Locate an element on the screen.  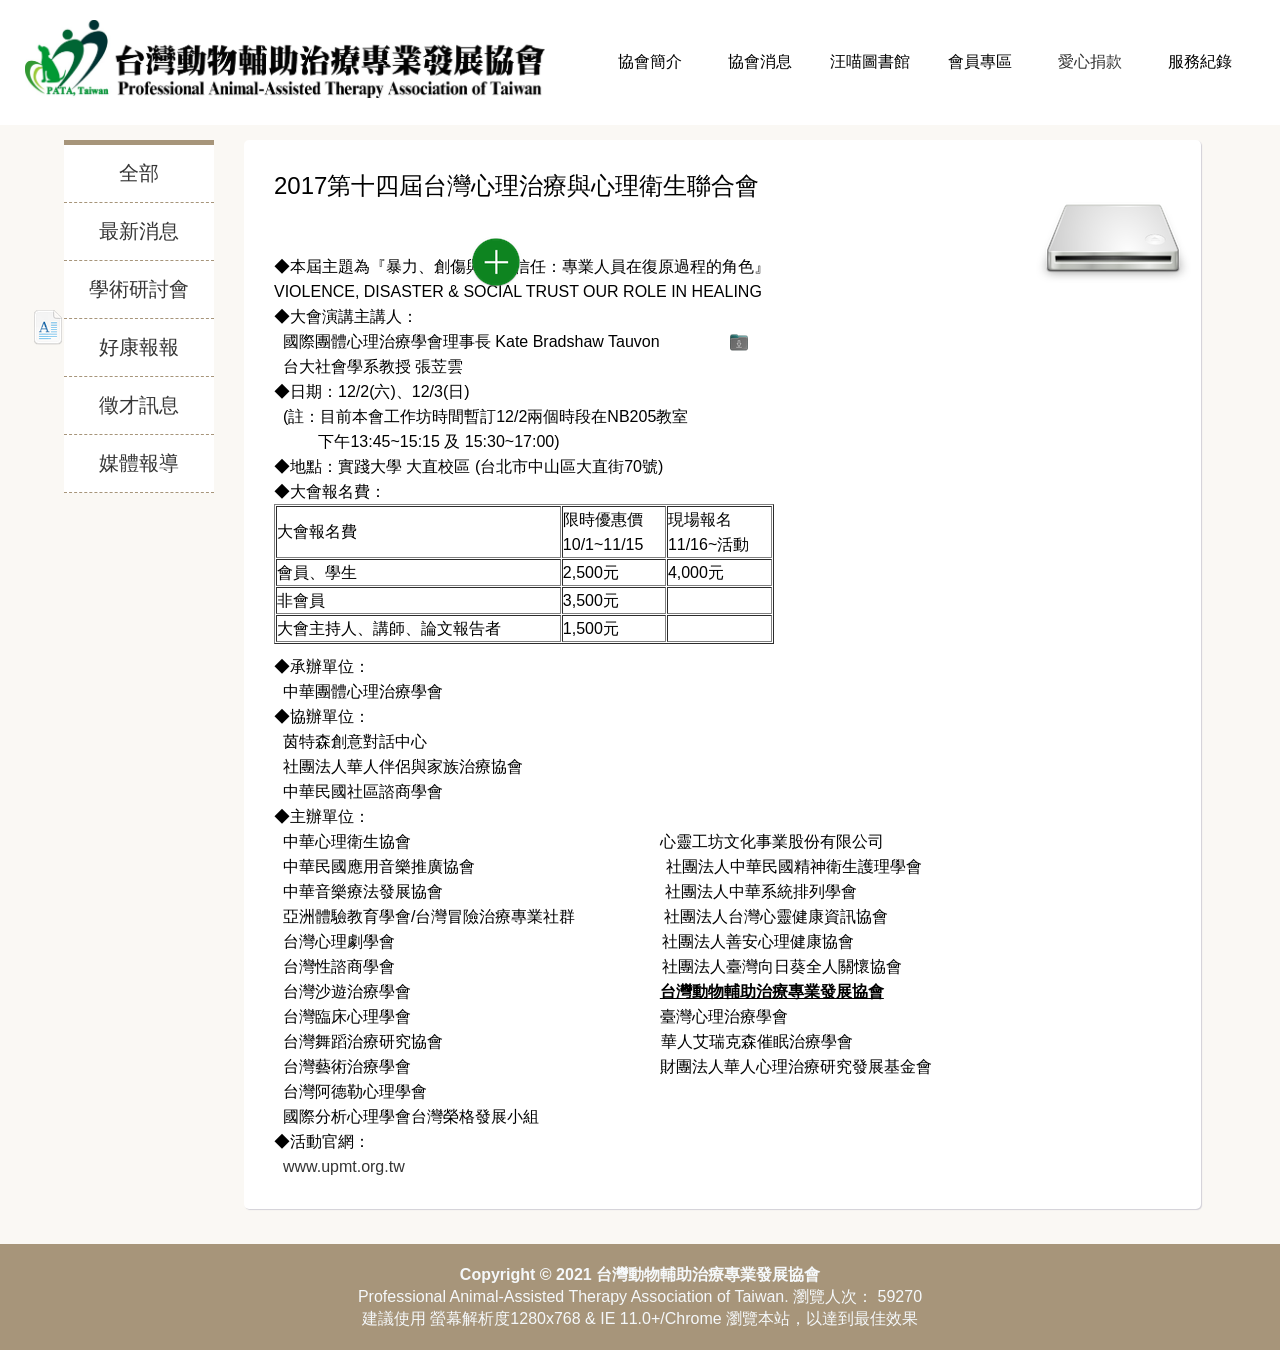
add a new item is located at coordinates (496, 262).